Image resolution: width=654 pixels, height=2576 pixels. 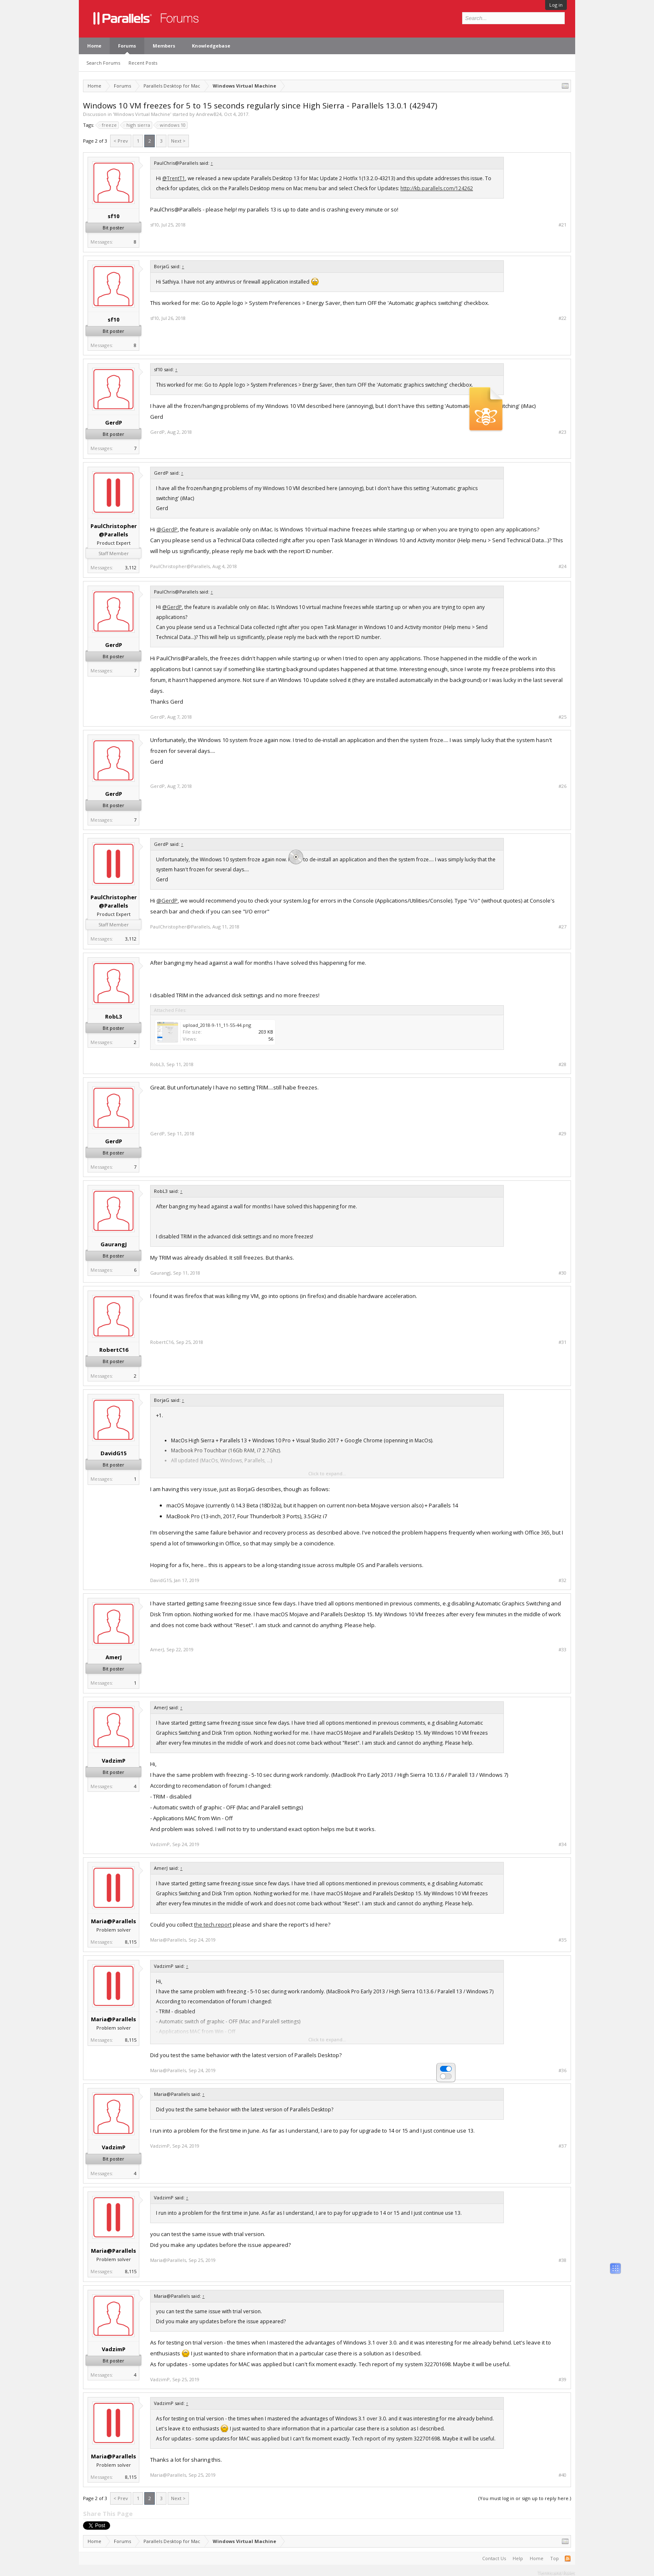 What do you see at coordinates (446, 2073) in the screenshot?
I see `open system tweaks or settings customization` at bounding box center [446, 2073].